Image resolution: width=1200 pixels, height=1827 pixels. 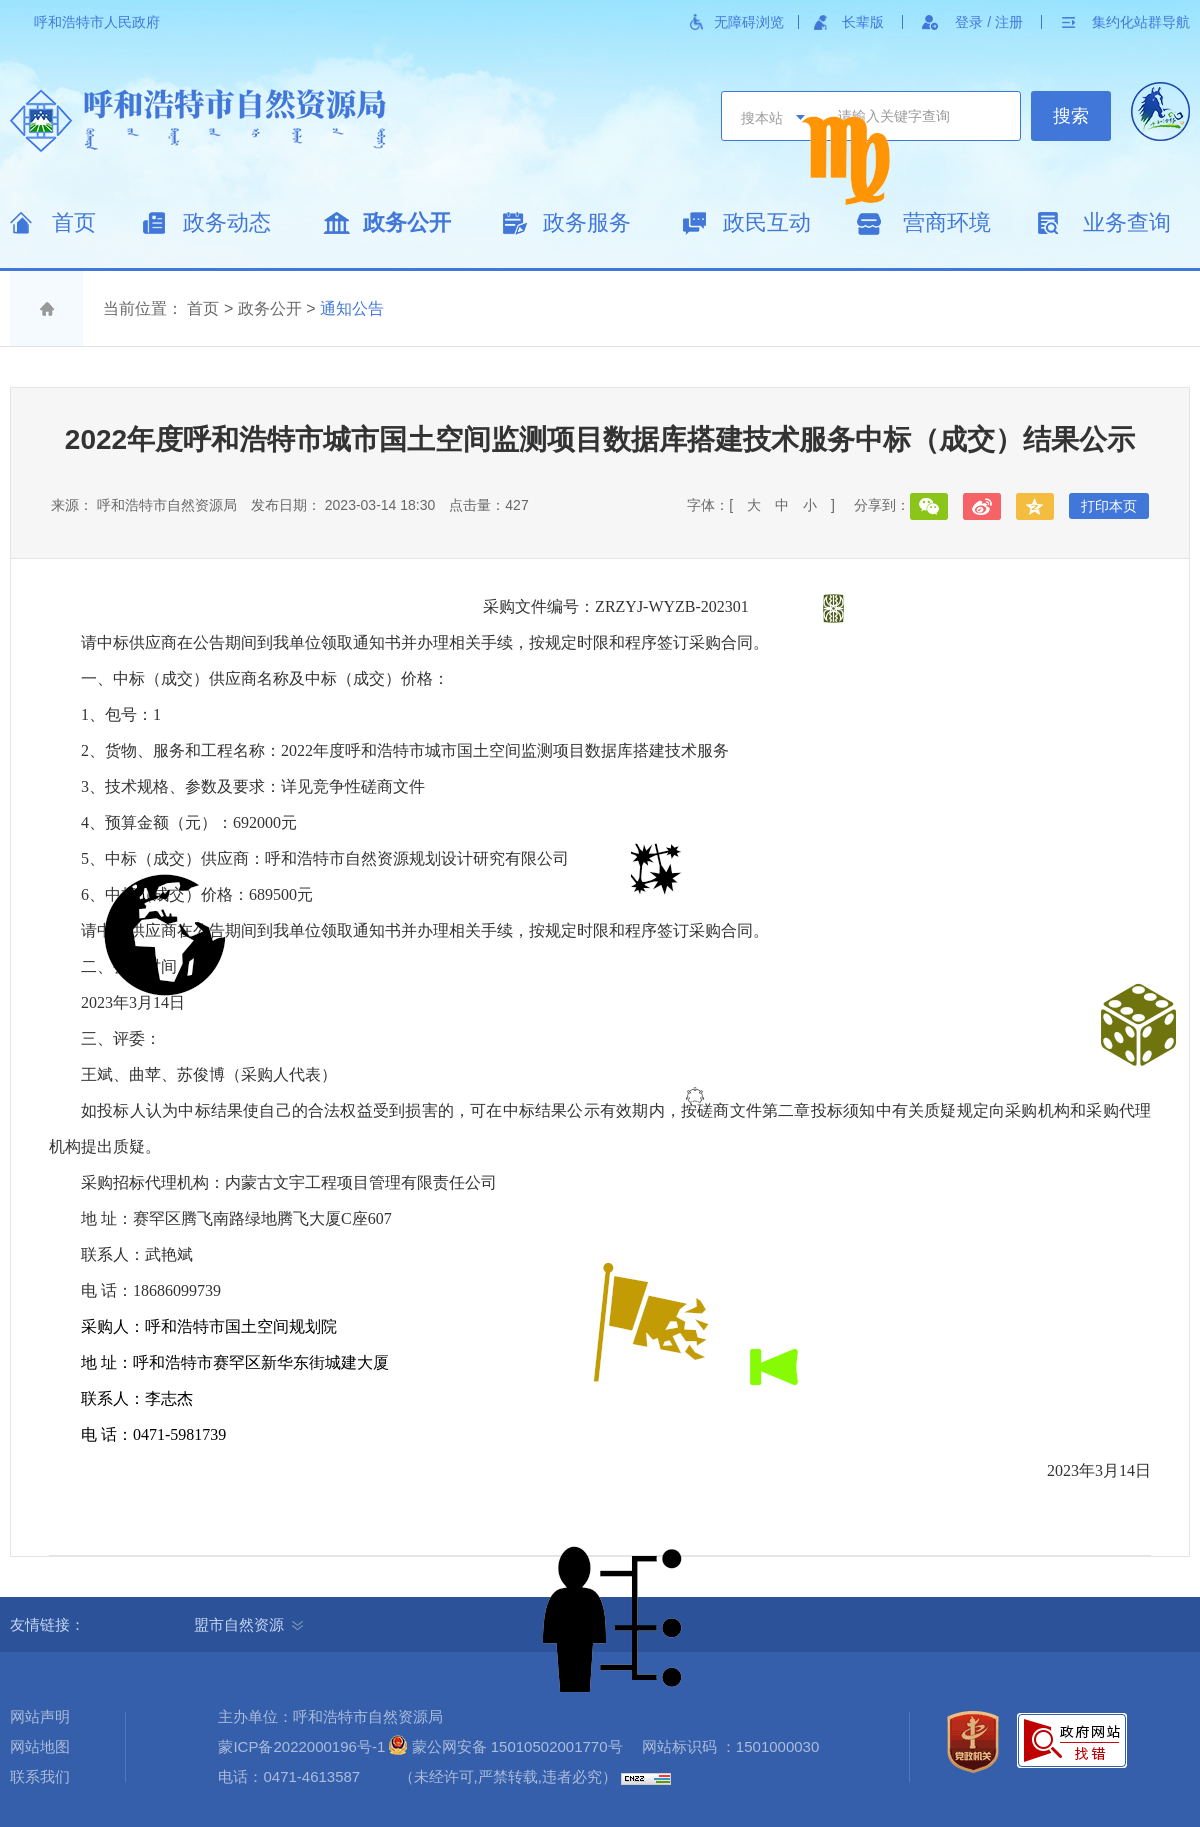 What do you see at coordinates (649, 1322) in the screenshot?
I see `indicates a defeated faction or conquered territory` at bounding box center [649, 1322].